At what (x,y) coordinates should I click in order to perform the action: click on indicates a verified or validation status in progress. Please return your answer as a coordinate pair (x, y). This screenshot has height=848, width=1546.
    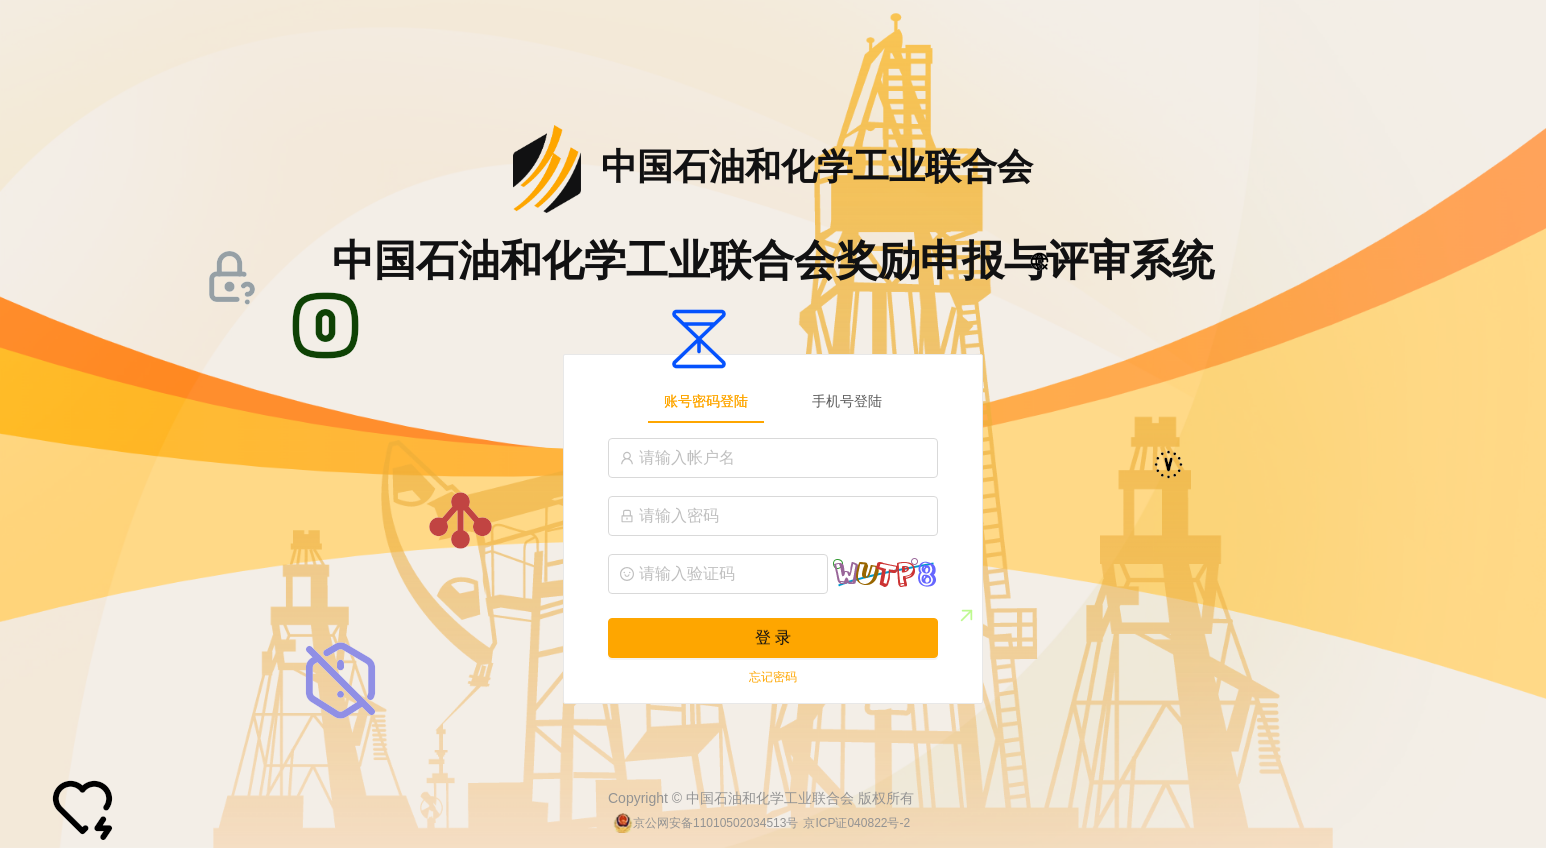
    Looking at the image, I should click on (1168, 464).